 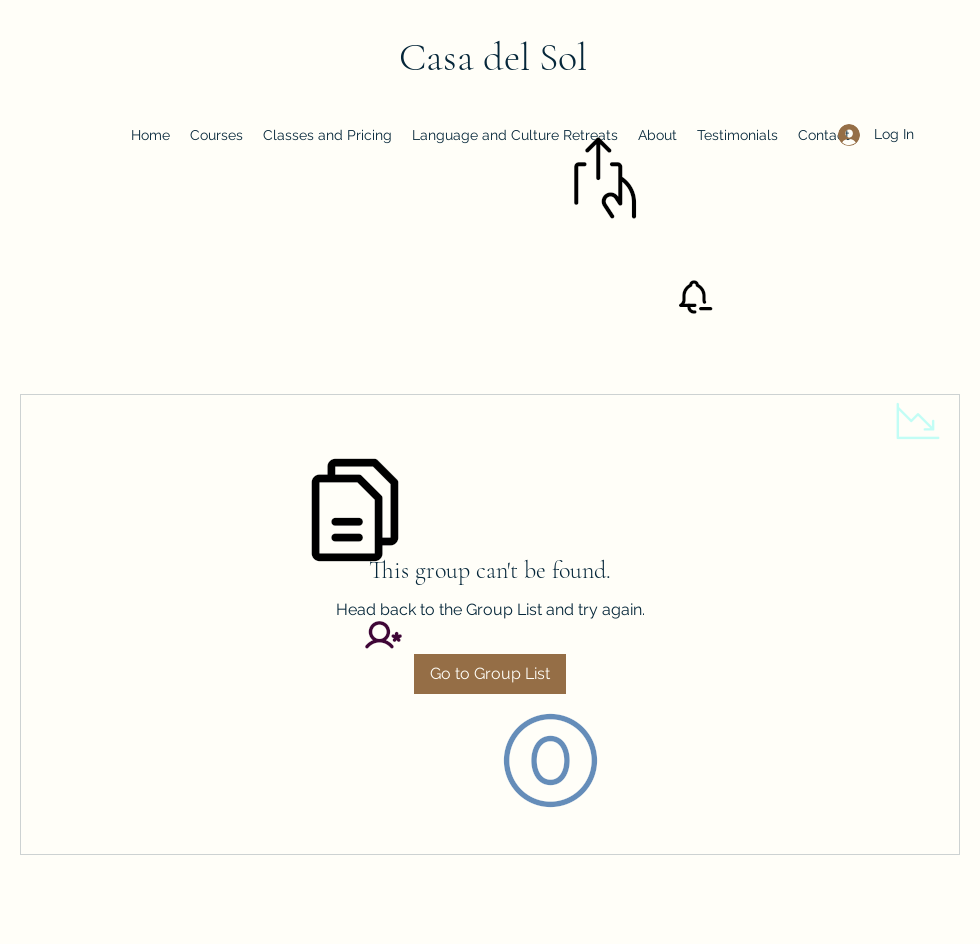 I want to click on remove or dismiss a notification, so click(x=694, y=297).